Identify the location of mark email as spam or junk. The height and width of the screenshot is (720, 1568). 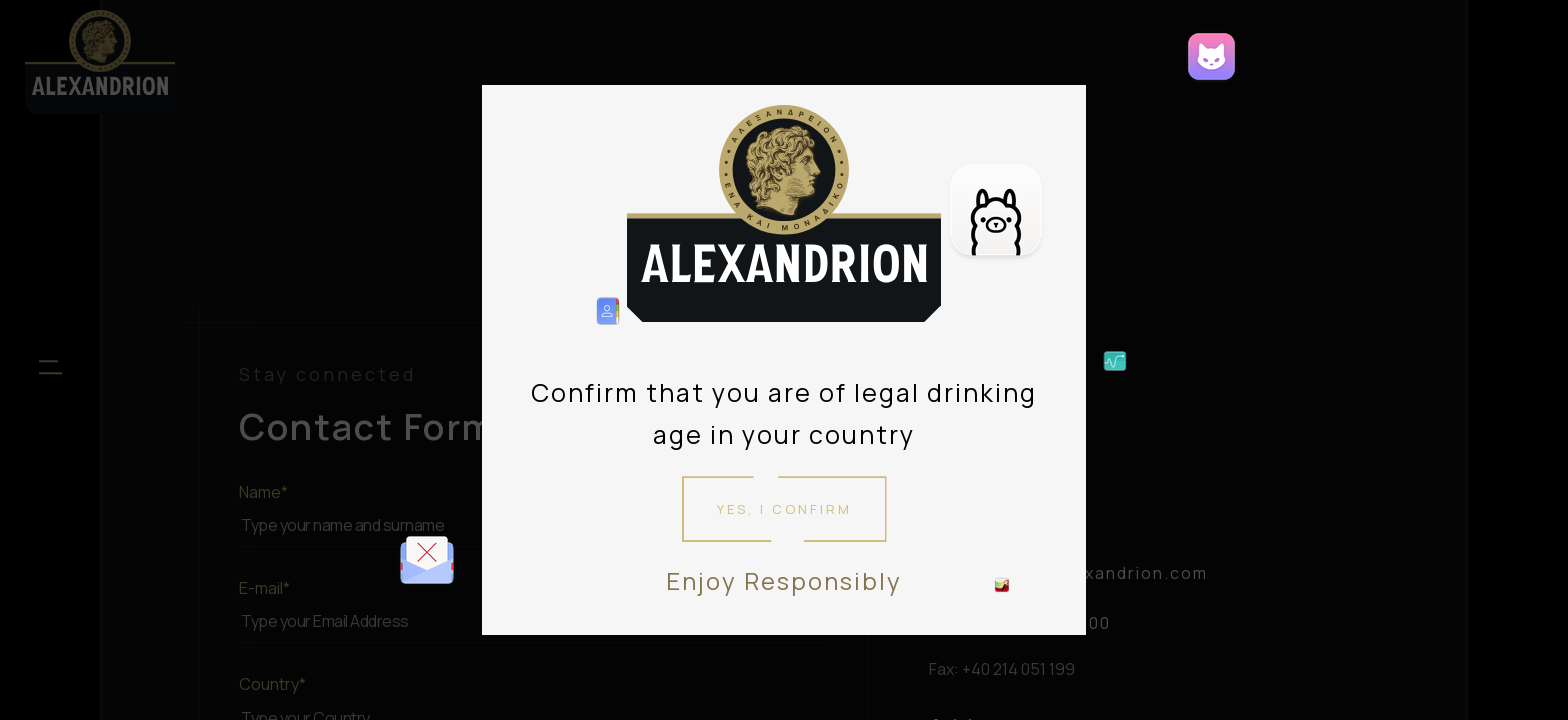
(427, 563).